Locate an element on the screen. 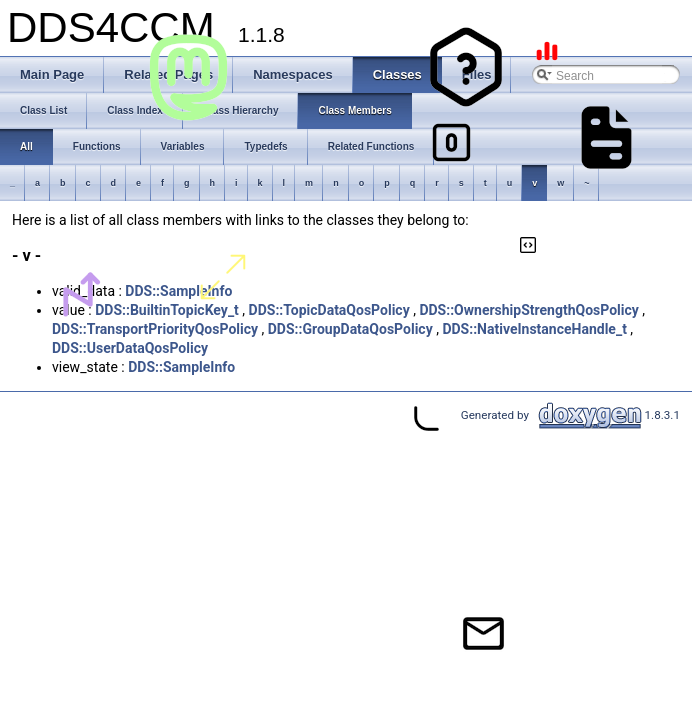 This screenshot has height=720, width=692. open Mastodon app is located at coordinates (188, 77).